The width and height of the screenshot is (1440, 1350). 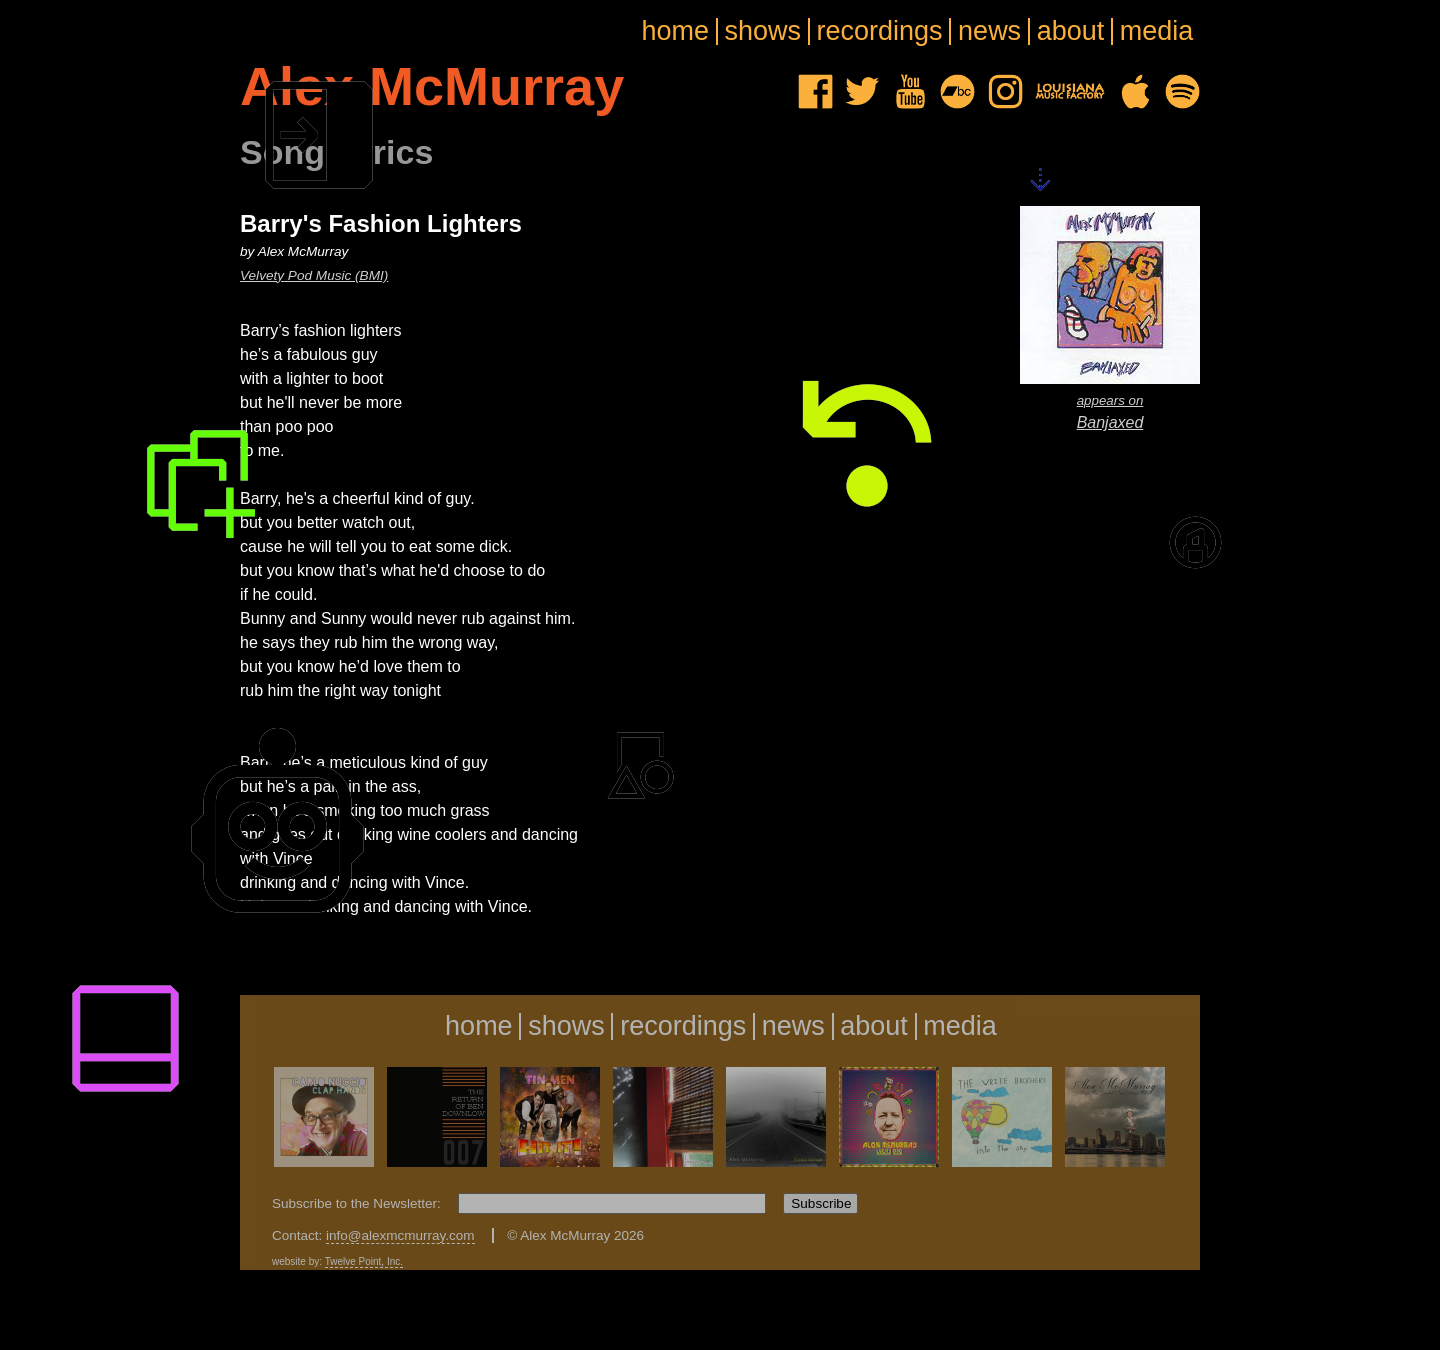 What do you see at coordinates (867, 445) in the screenshot?
I see `step back to the previous line during debugging` at bounding box center [867, 445].